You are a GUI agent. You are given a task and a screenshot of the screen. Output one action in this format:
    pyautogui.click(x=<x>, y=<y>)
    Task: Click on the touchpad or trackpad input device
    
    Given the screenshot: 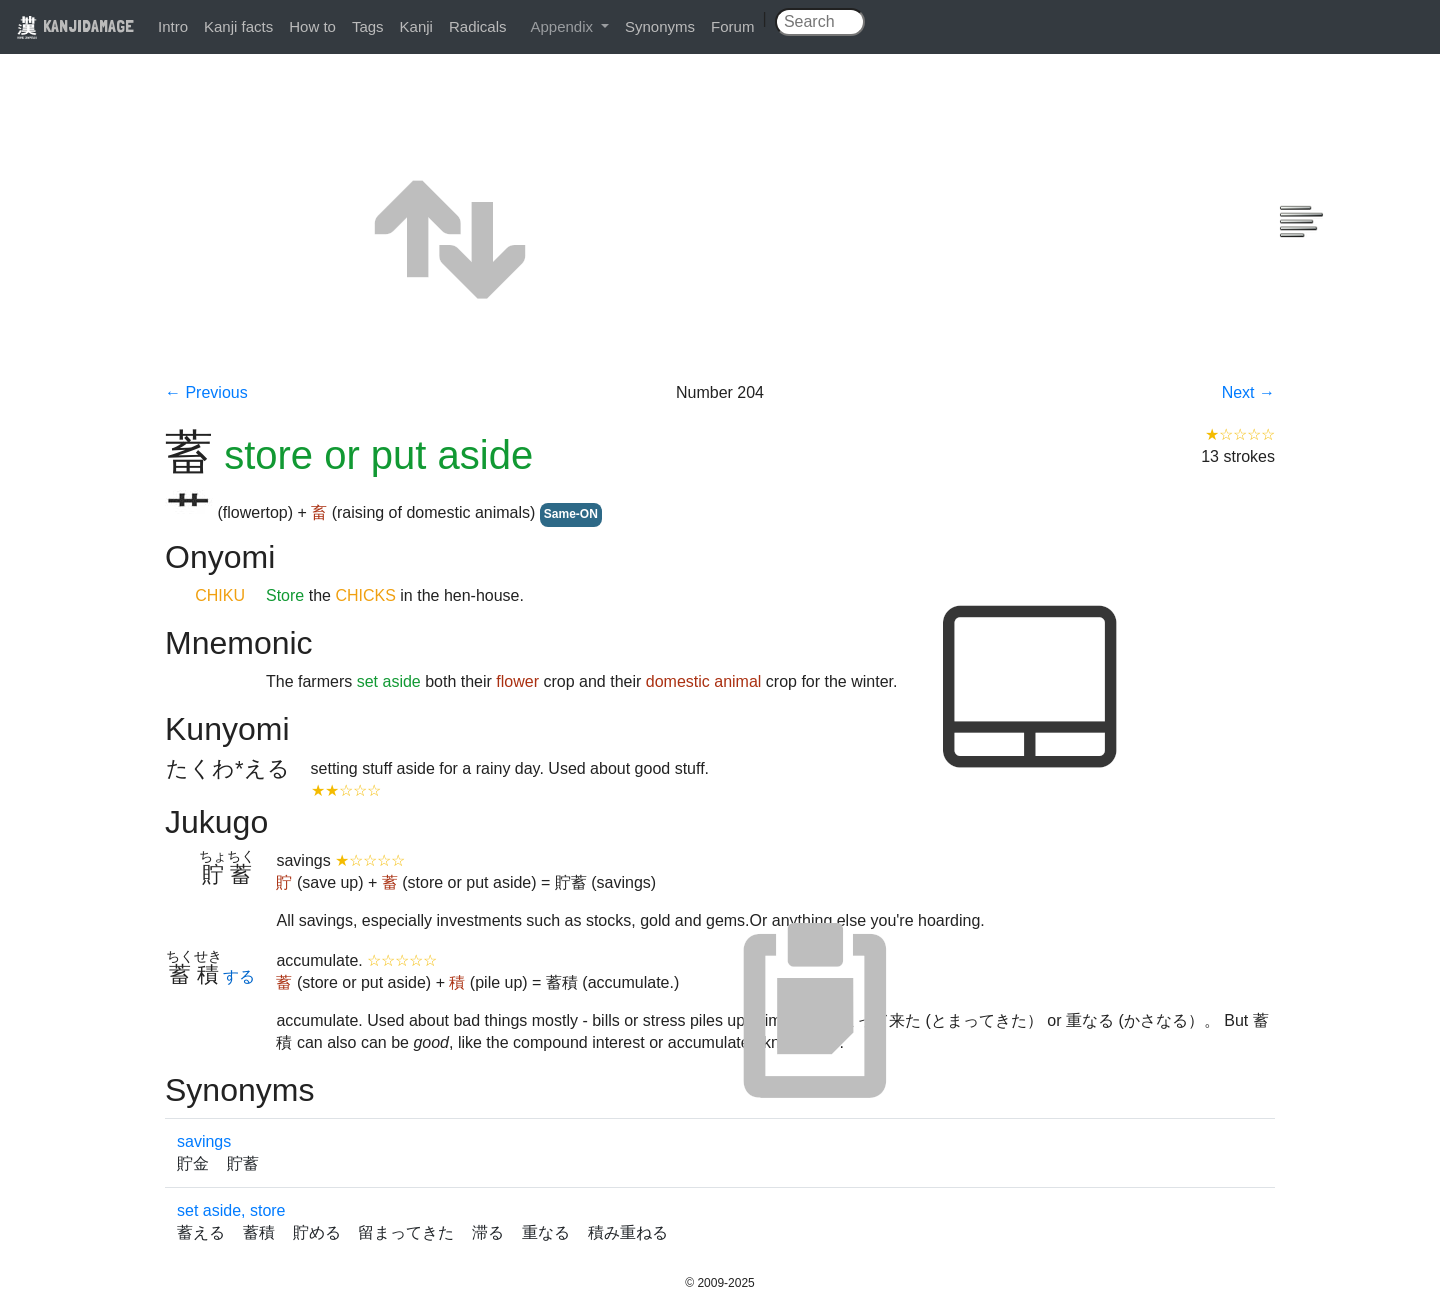 What is the action you would take?
    pyautogui.click(x=1035, y=686)
    